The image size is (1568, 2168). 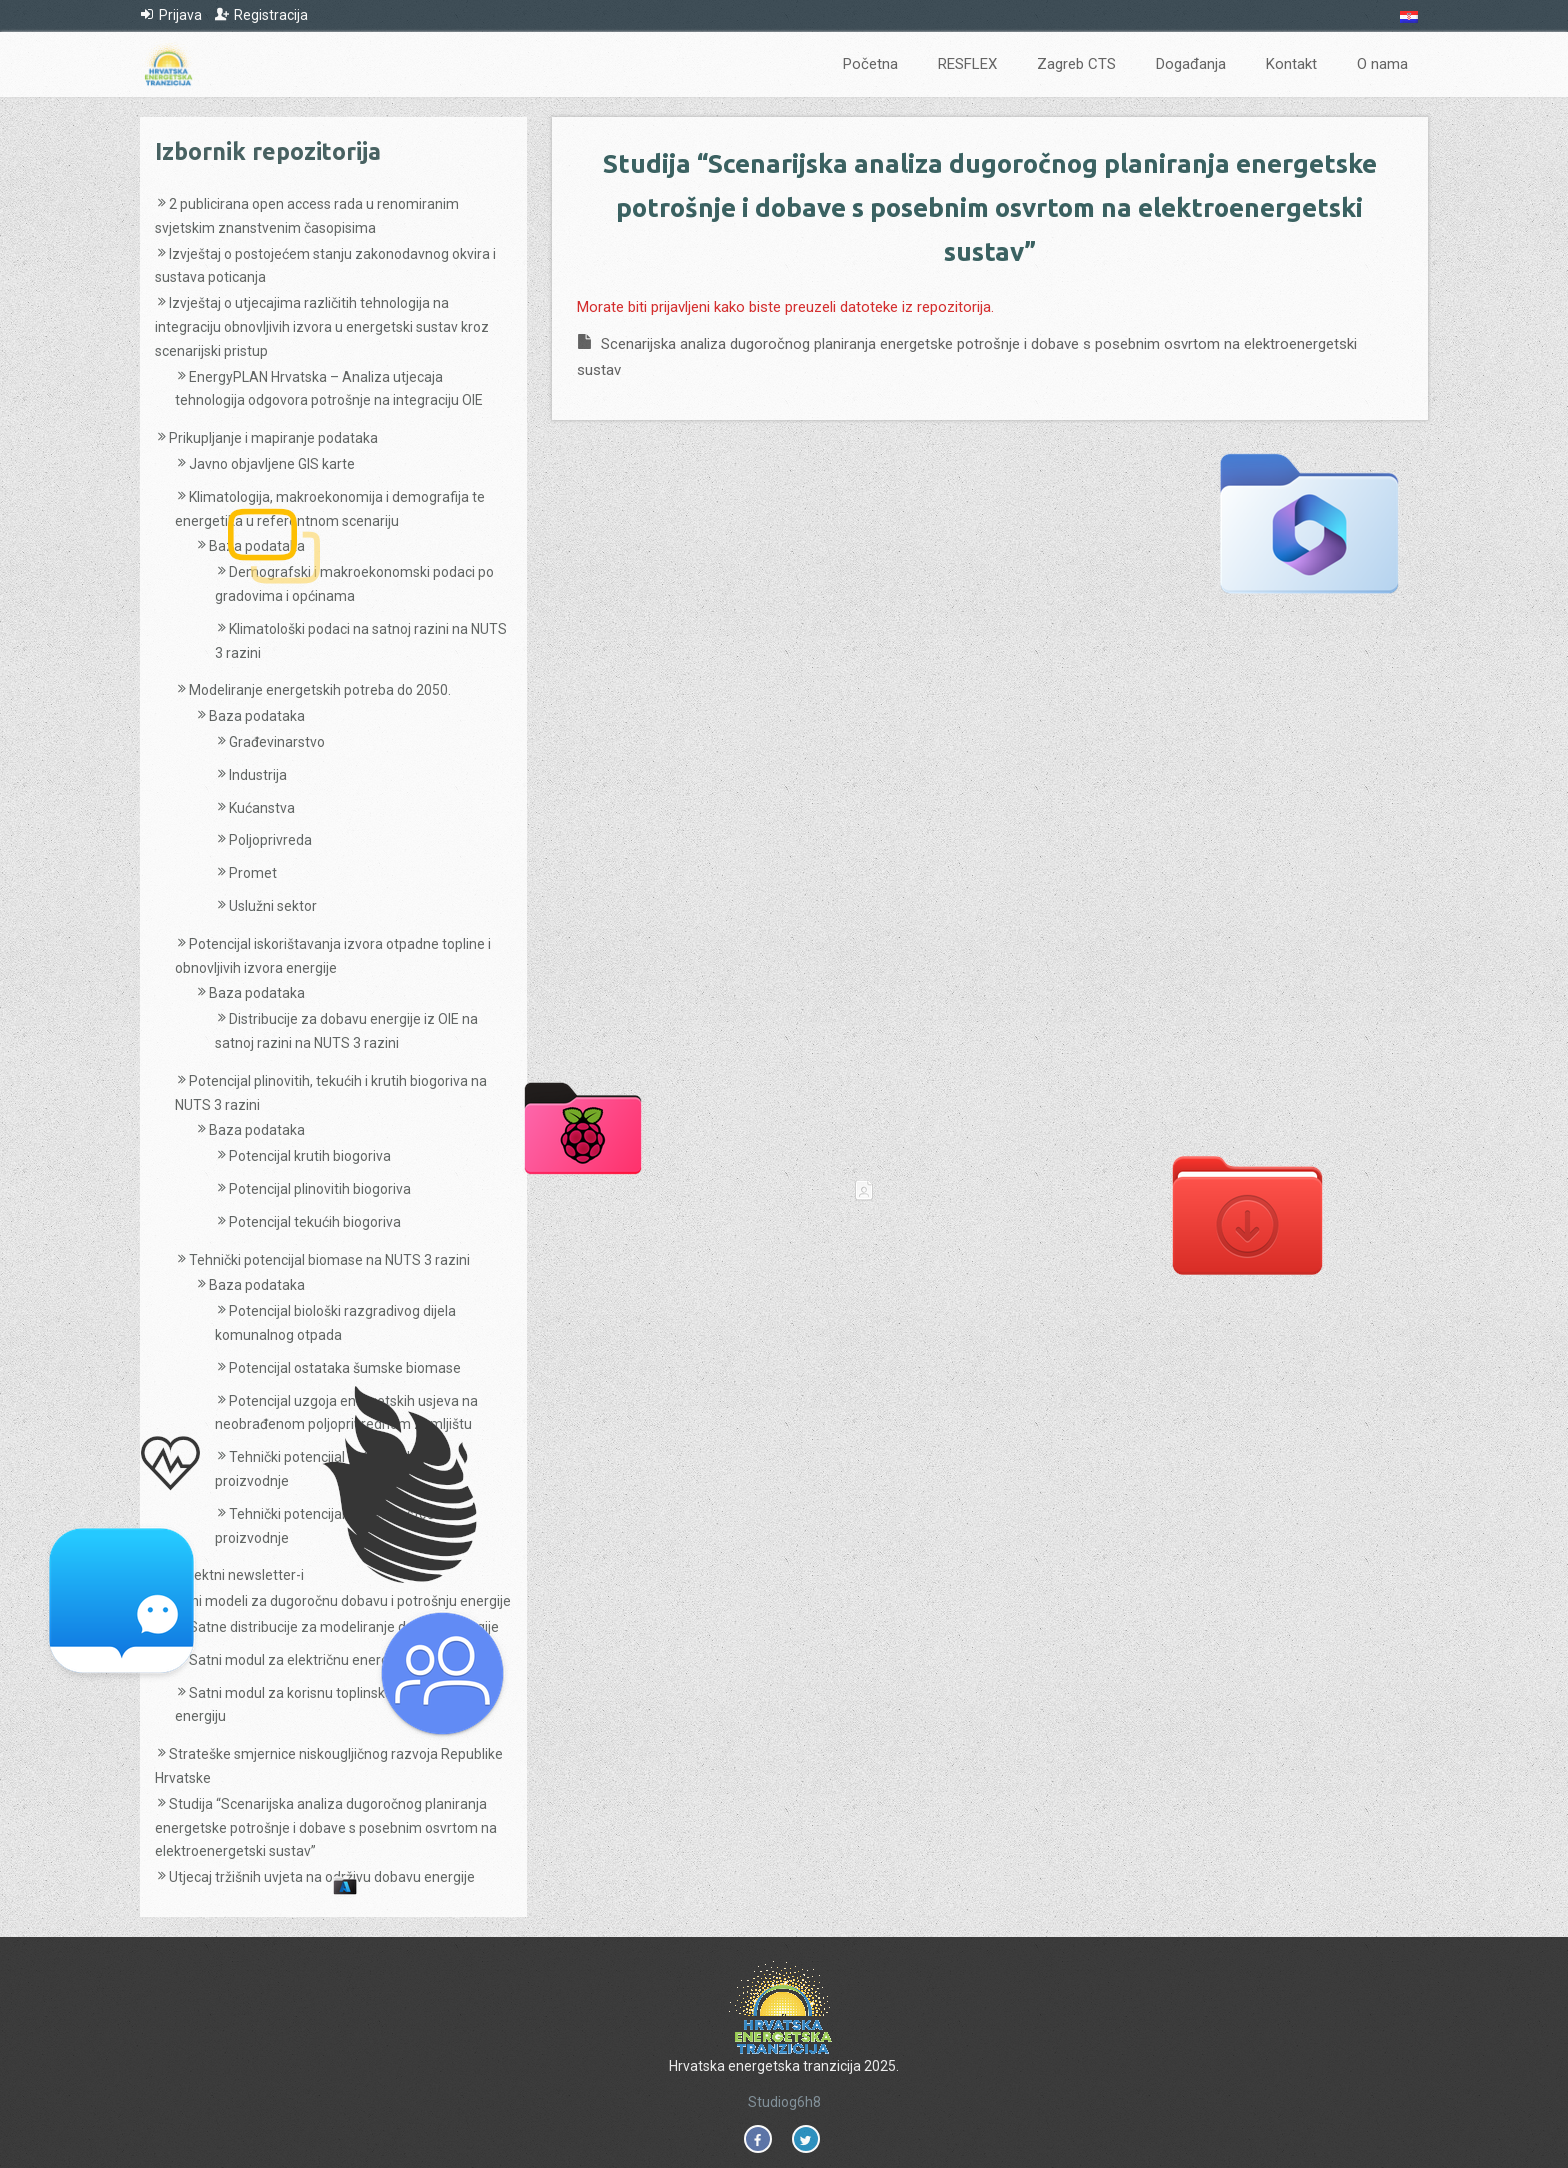 I want to click on view or manage session properties, so click(x=274, y=549).